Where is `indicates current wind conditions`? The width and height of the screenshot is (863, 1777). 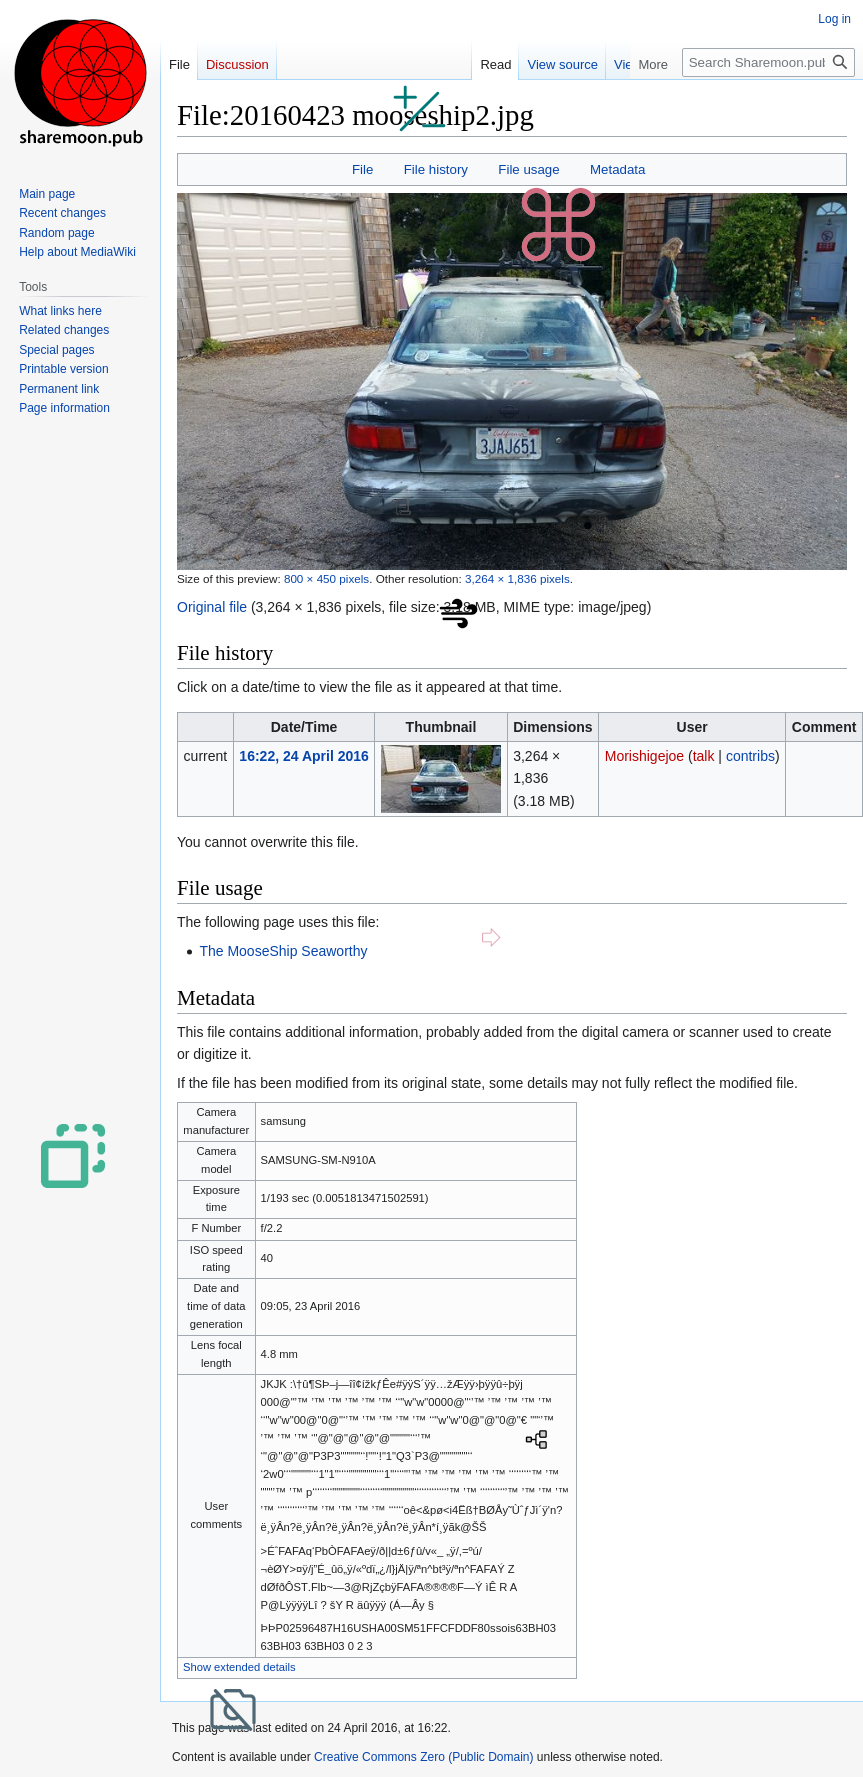 indicates current wind conditions is located at coordinates (458, 613).